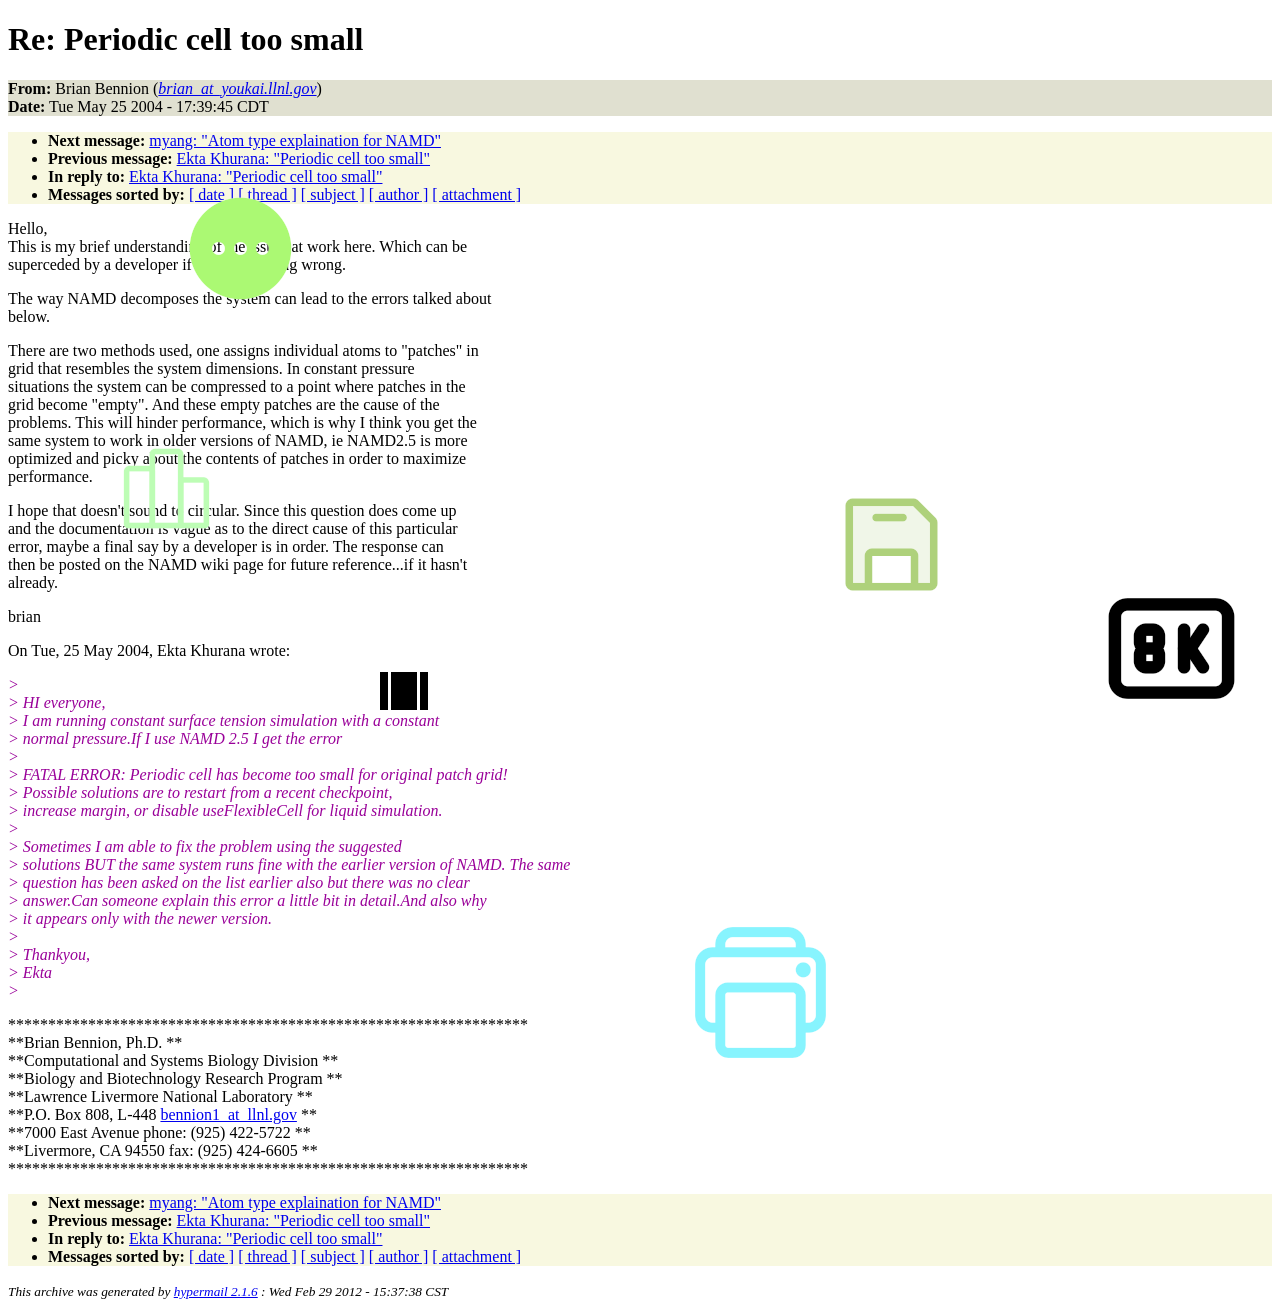 The height and width of the screenshot is (1316, 1280). What do you see at coordinates (1171, 648) in the screenshot?
I see `indicates 8K video resolution quality` at bounding box center [1171, 648].